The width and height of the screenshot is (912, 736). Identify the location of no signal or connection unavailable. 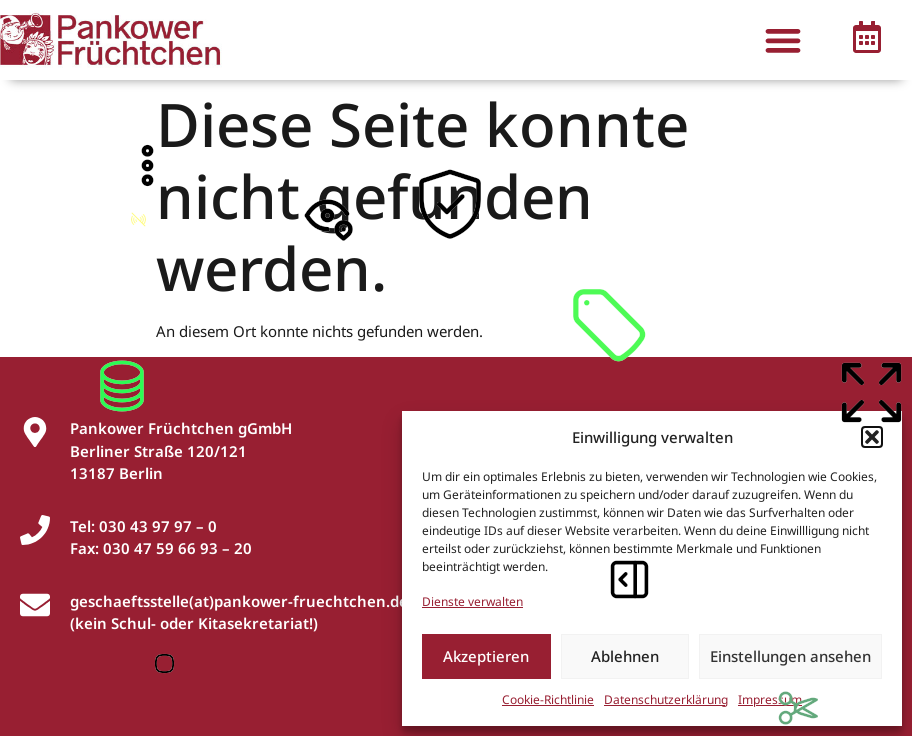
(138, 219).